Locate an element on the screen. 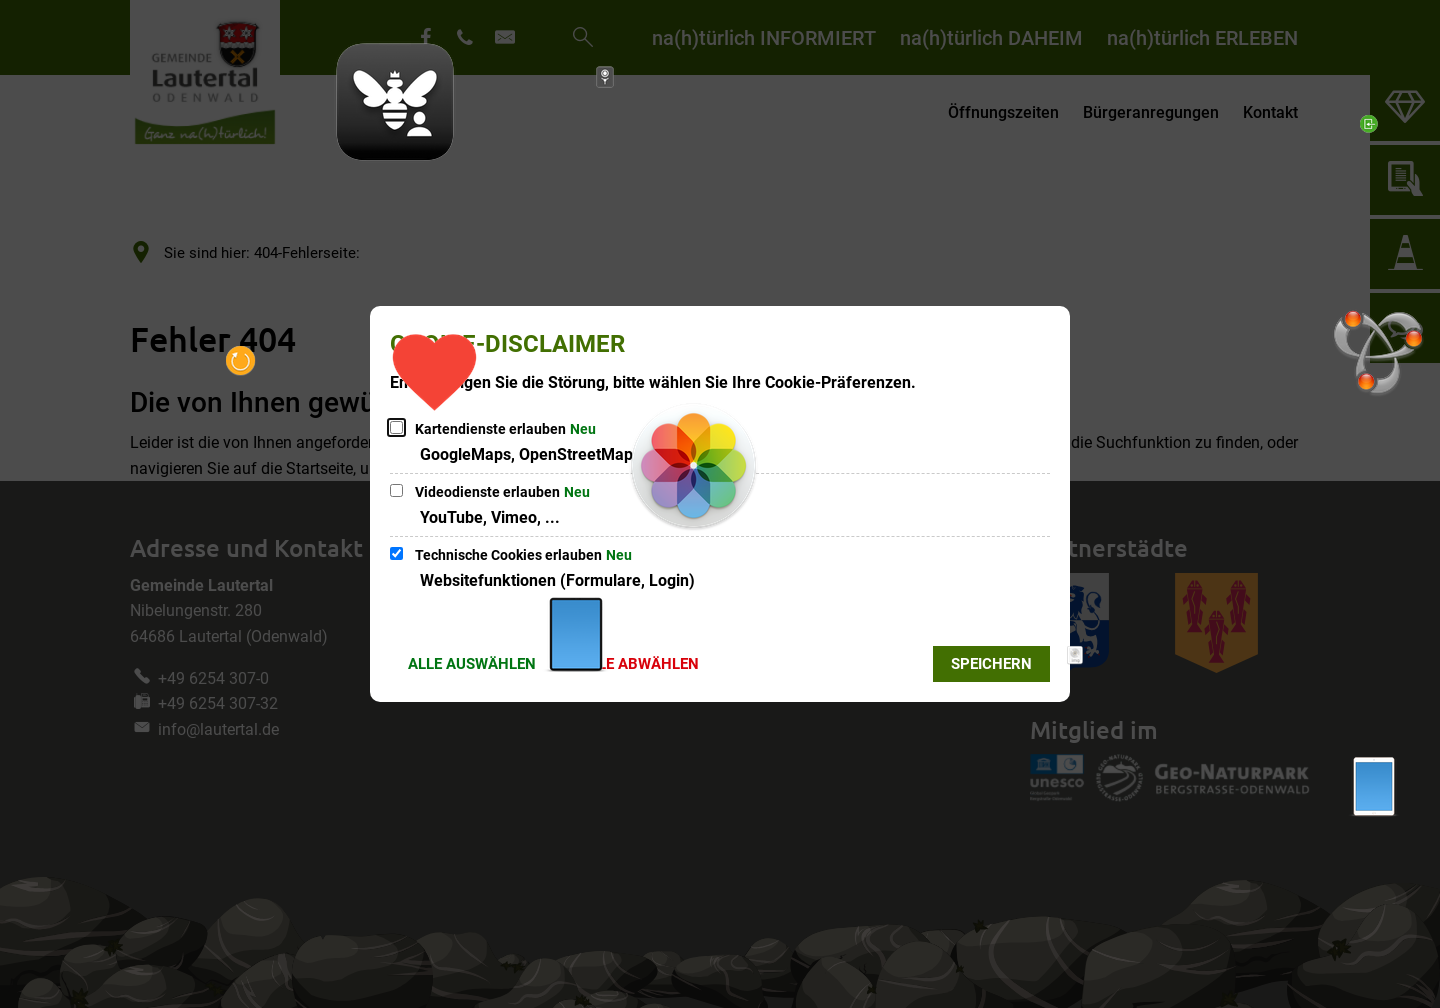 This screenshot has width=1440, height=1008. mark item as favorite is located at coordinates (434, 372).